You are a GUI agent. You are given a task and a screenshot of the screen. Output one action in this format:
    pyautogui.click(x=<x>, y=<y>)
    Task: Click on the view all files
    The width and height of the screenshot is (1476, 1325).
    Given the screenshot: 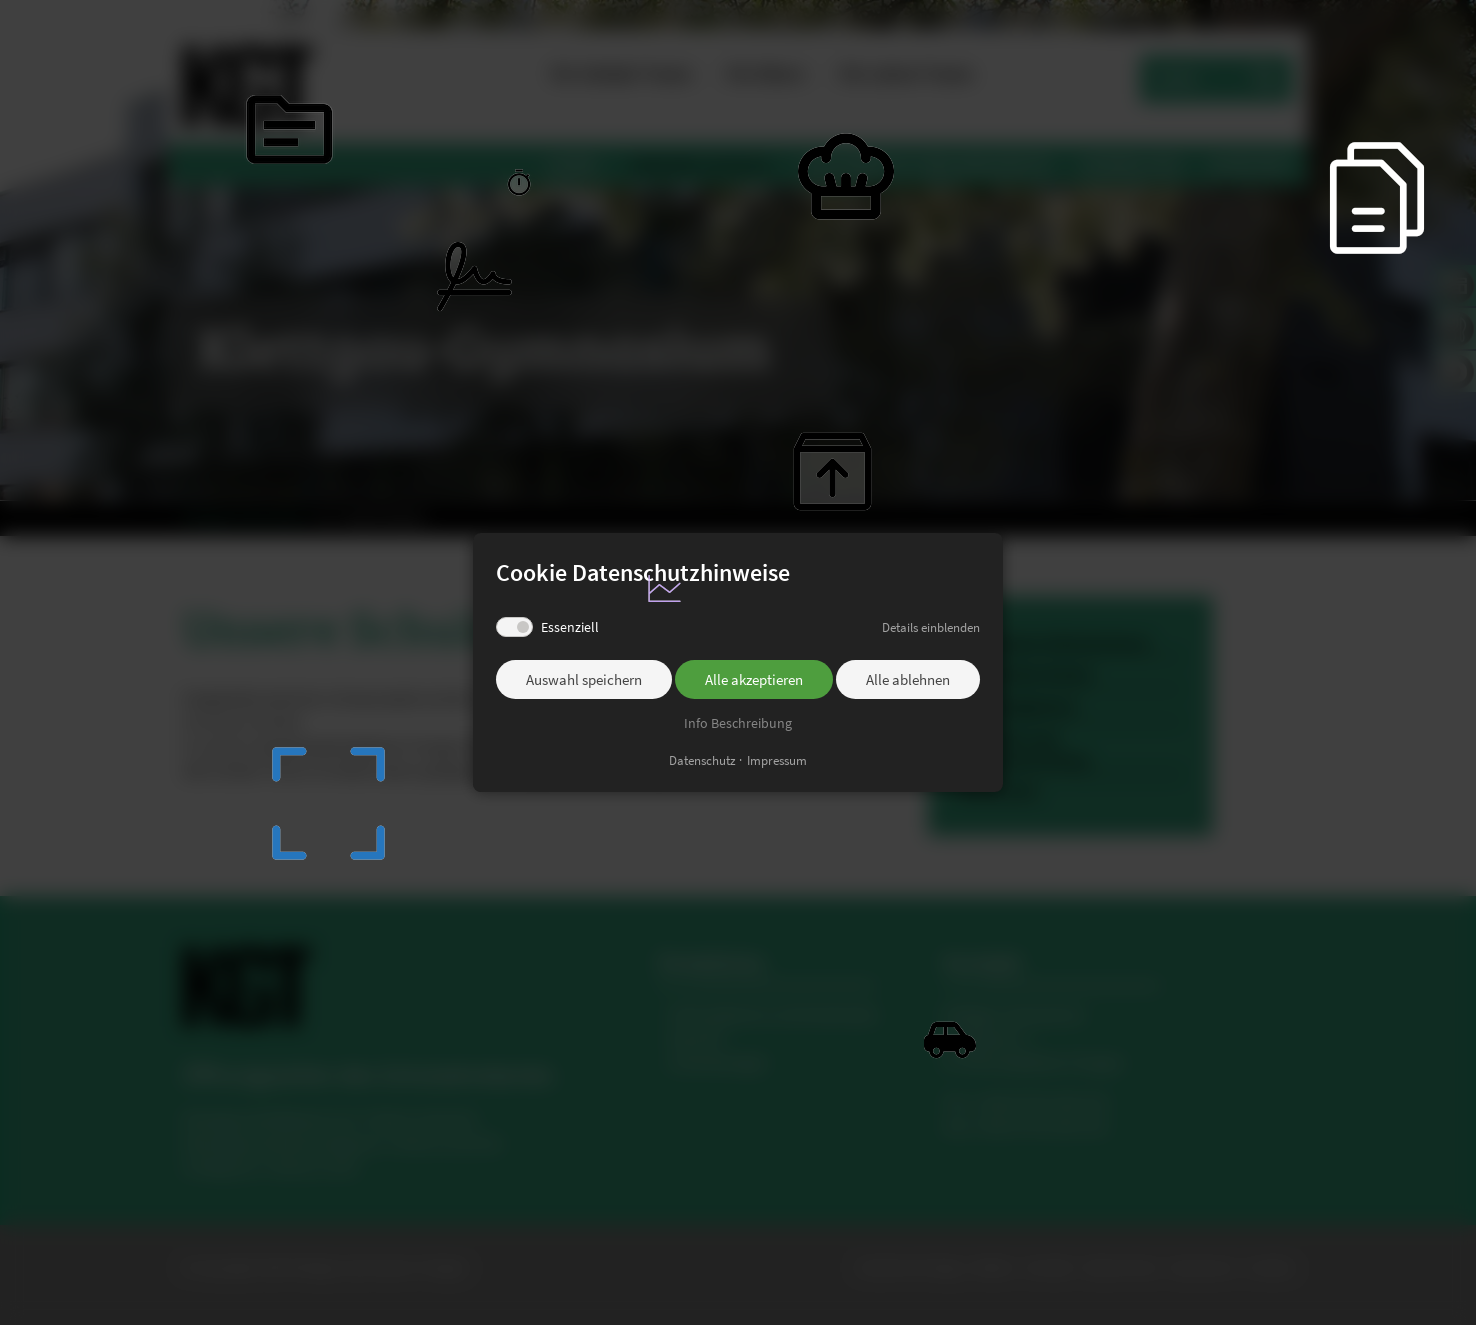 What is the action you would take?
    pyautogui.click(x=1377, y=198)
    